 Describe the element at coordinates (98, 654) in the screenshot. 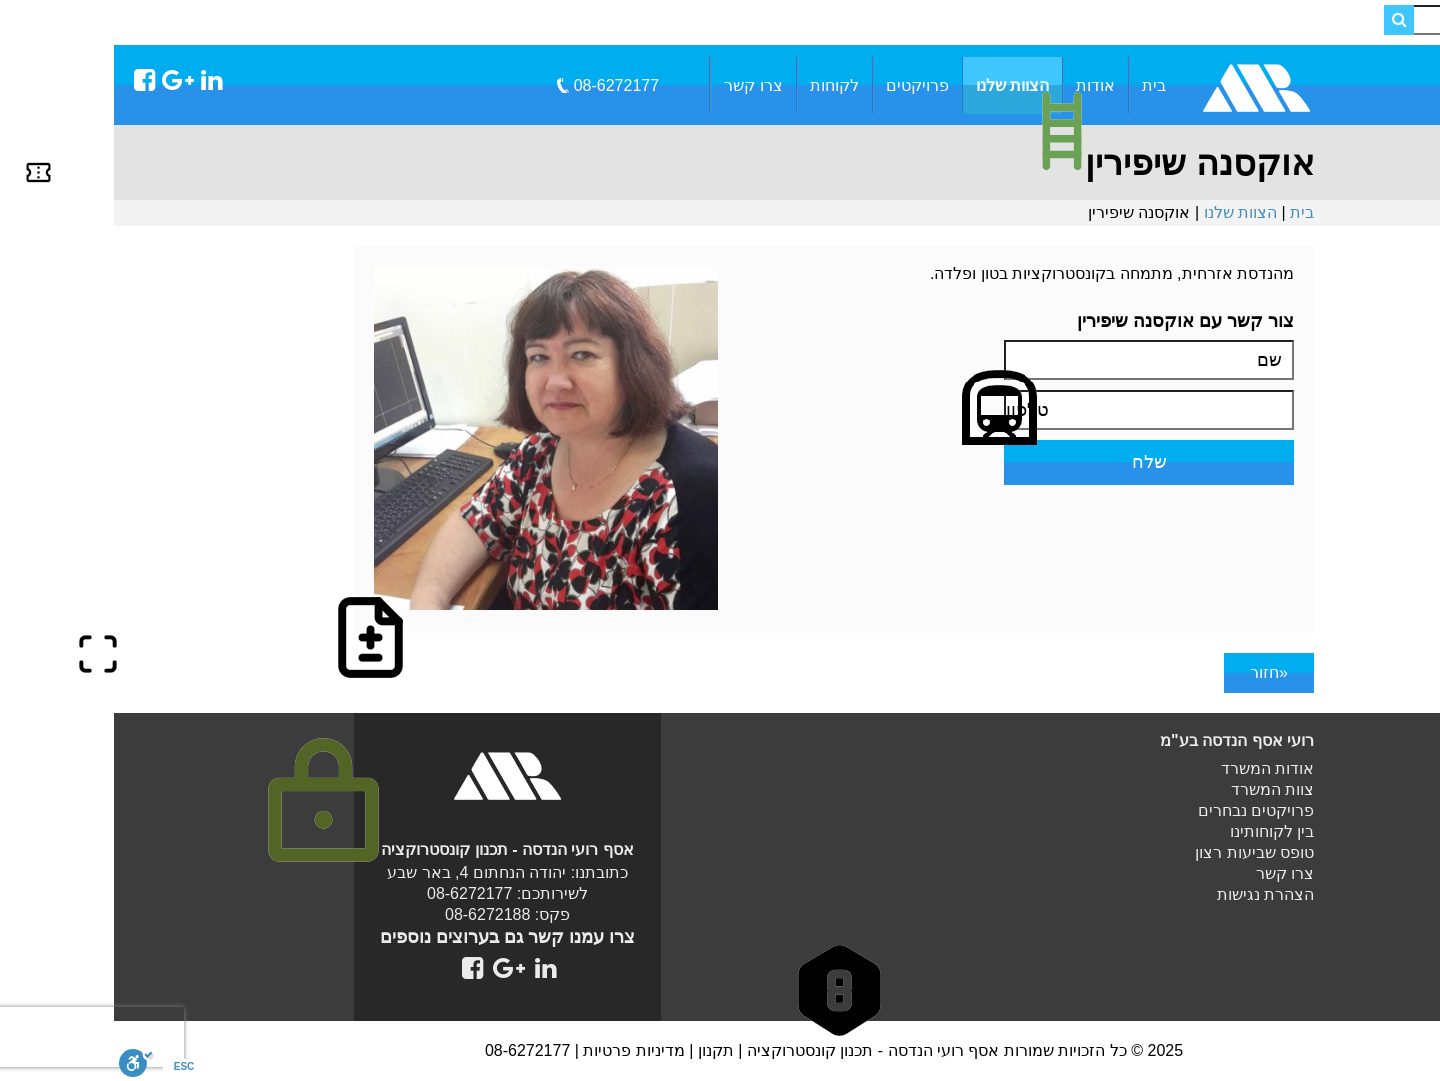

I see `maximize window to full screen` at that location.